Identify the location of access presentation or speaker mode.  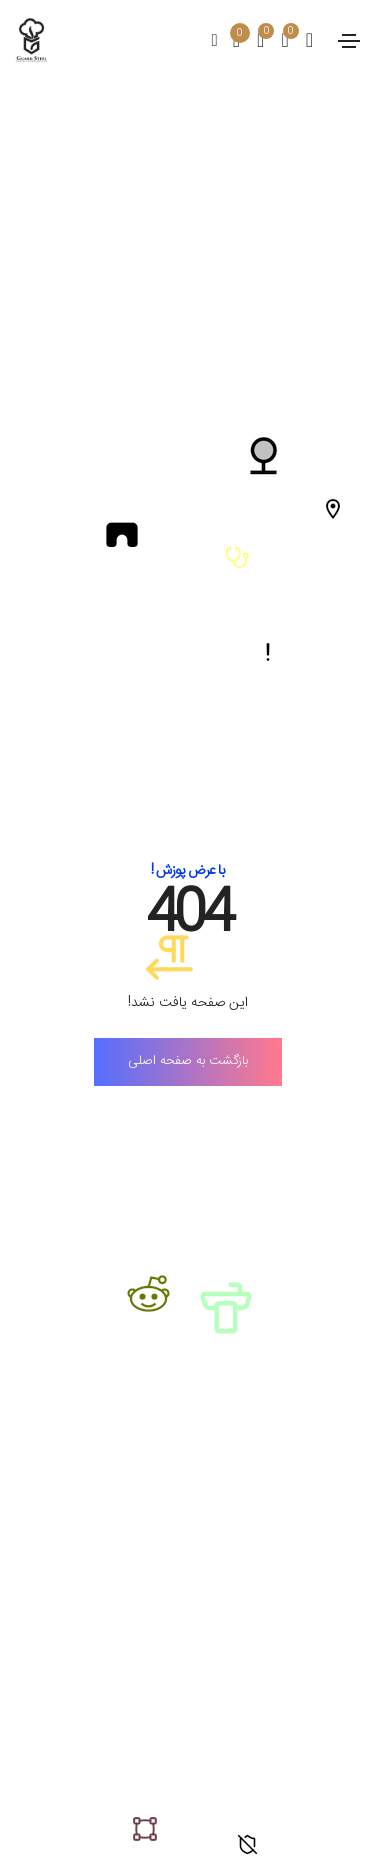
(226, 1308).